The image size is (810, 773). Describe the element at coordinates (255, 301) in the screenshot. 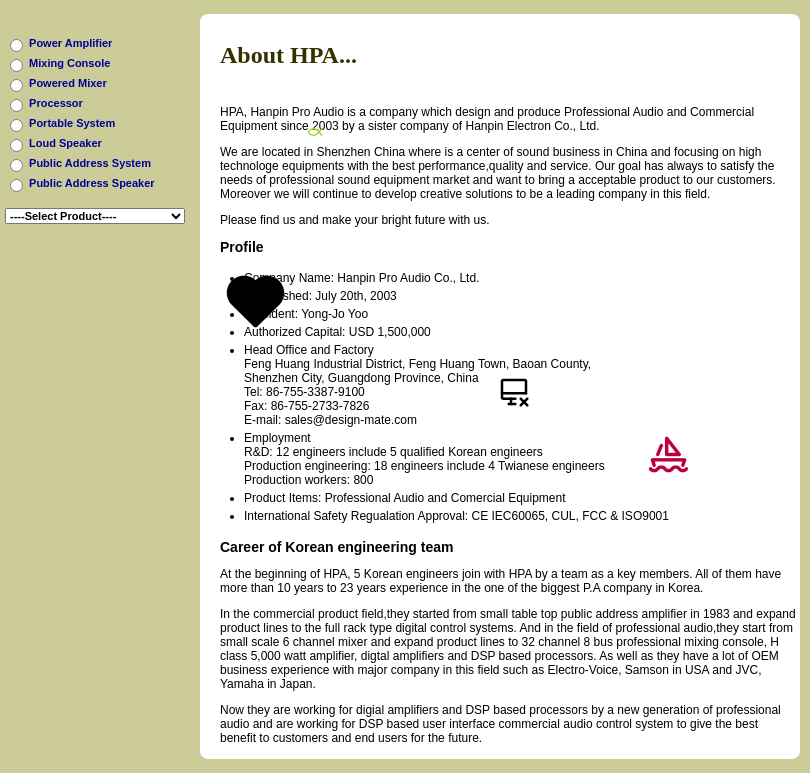

I see `add to favorites` at that location.